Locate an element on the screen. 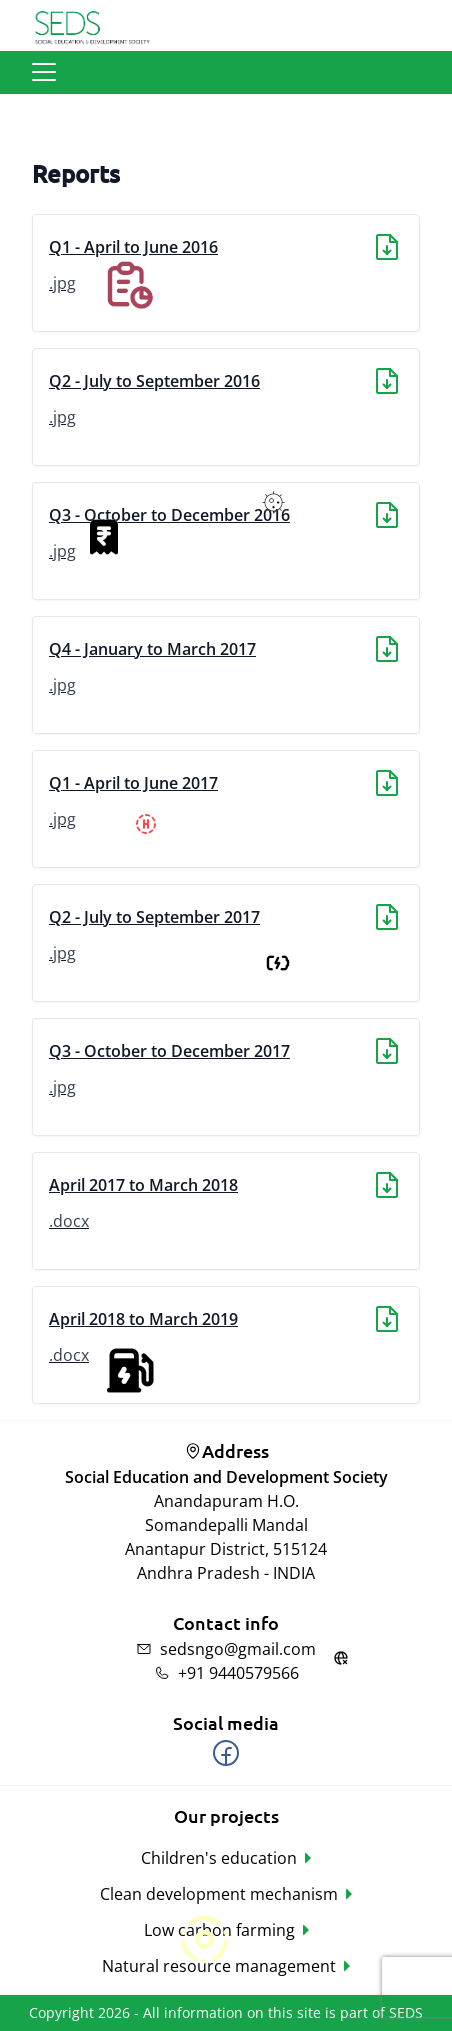 This screenshot has width=452, height=2031. indicates virus or malware detected is located at coordinates (273, 502).